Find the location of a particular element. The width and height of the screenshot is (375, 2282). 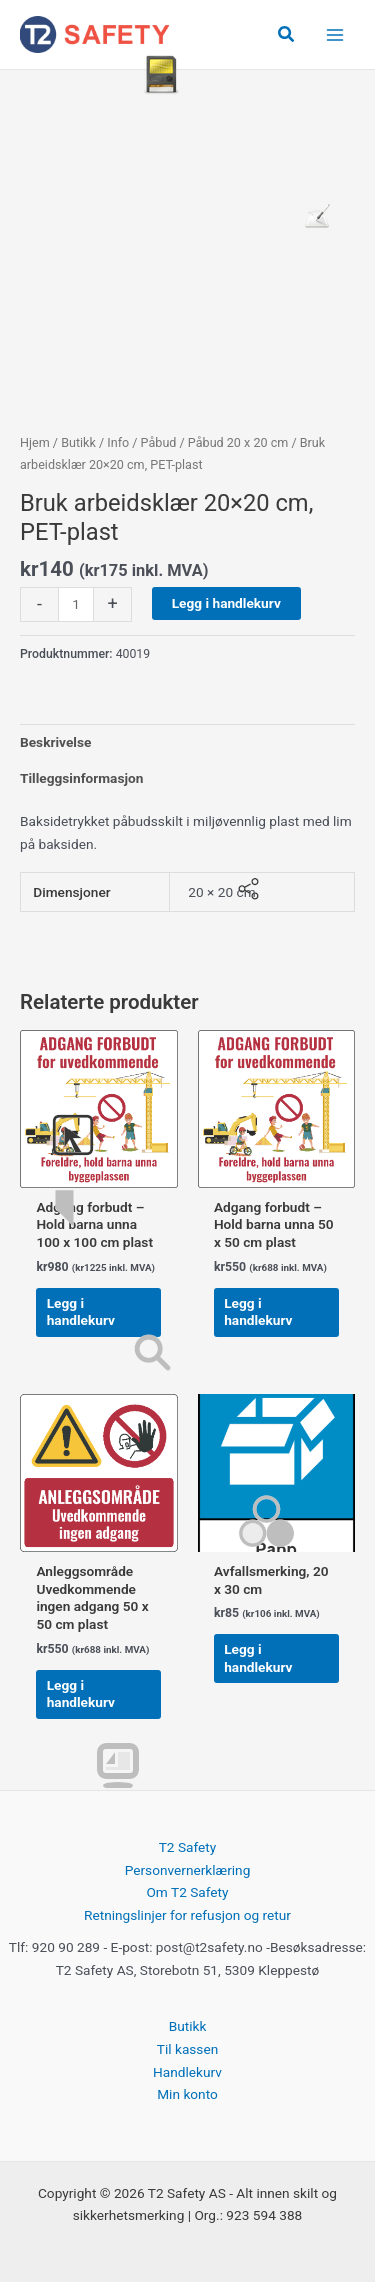

change your desktop wallpaper is located at coordinates (118, 1764).